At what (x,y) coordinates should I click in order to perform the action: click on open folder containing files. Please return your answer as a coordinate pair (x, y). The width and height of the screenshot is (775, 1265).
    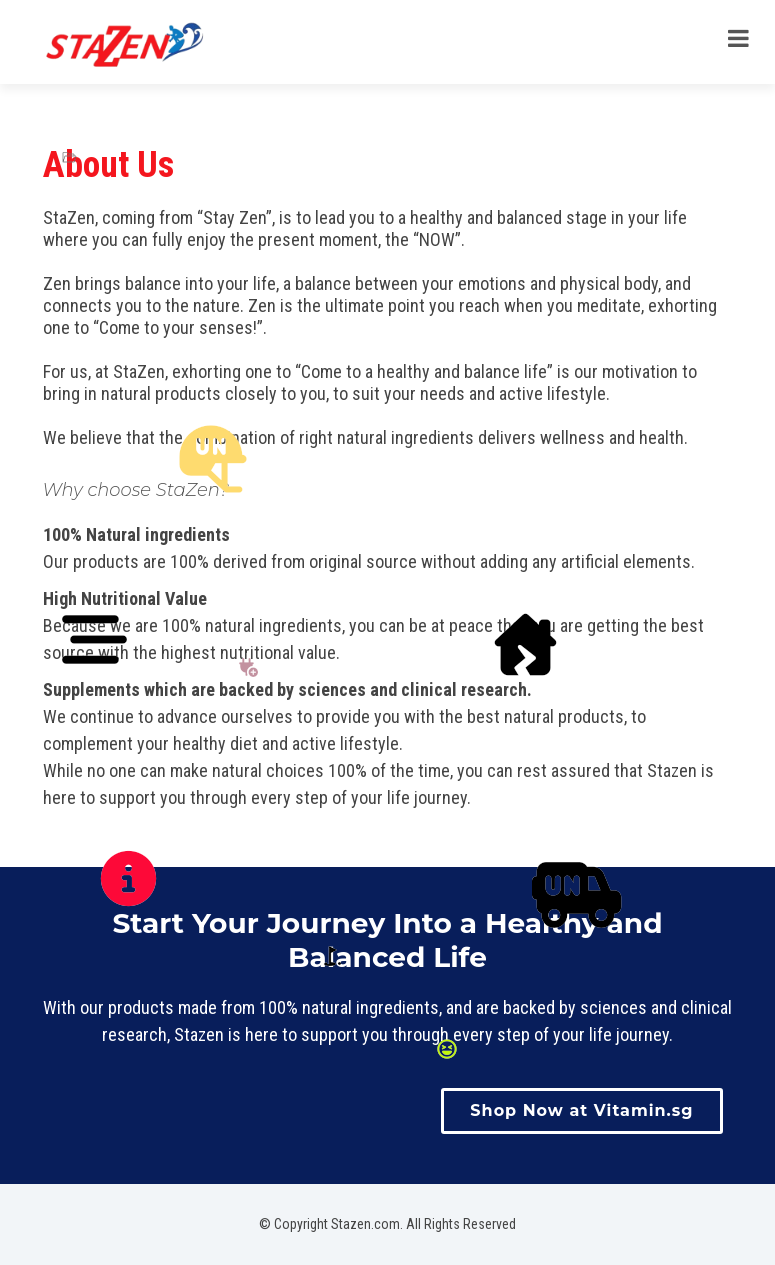
    Looking at the image, I should click on (69, 157).